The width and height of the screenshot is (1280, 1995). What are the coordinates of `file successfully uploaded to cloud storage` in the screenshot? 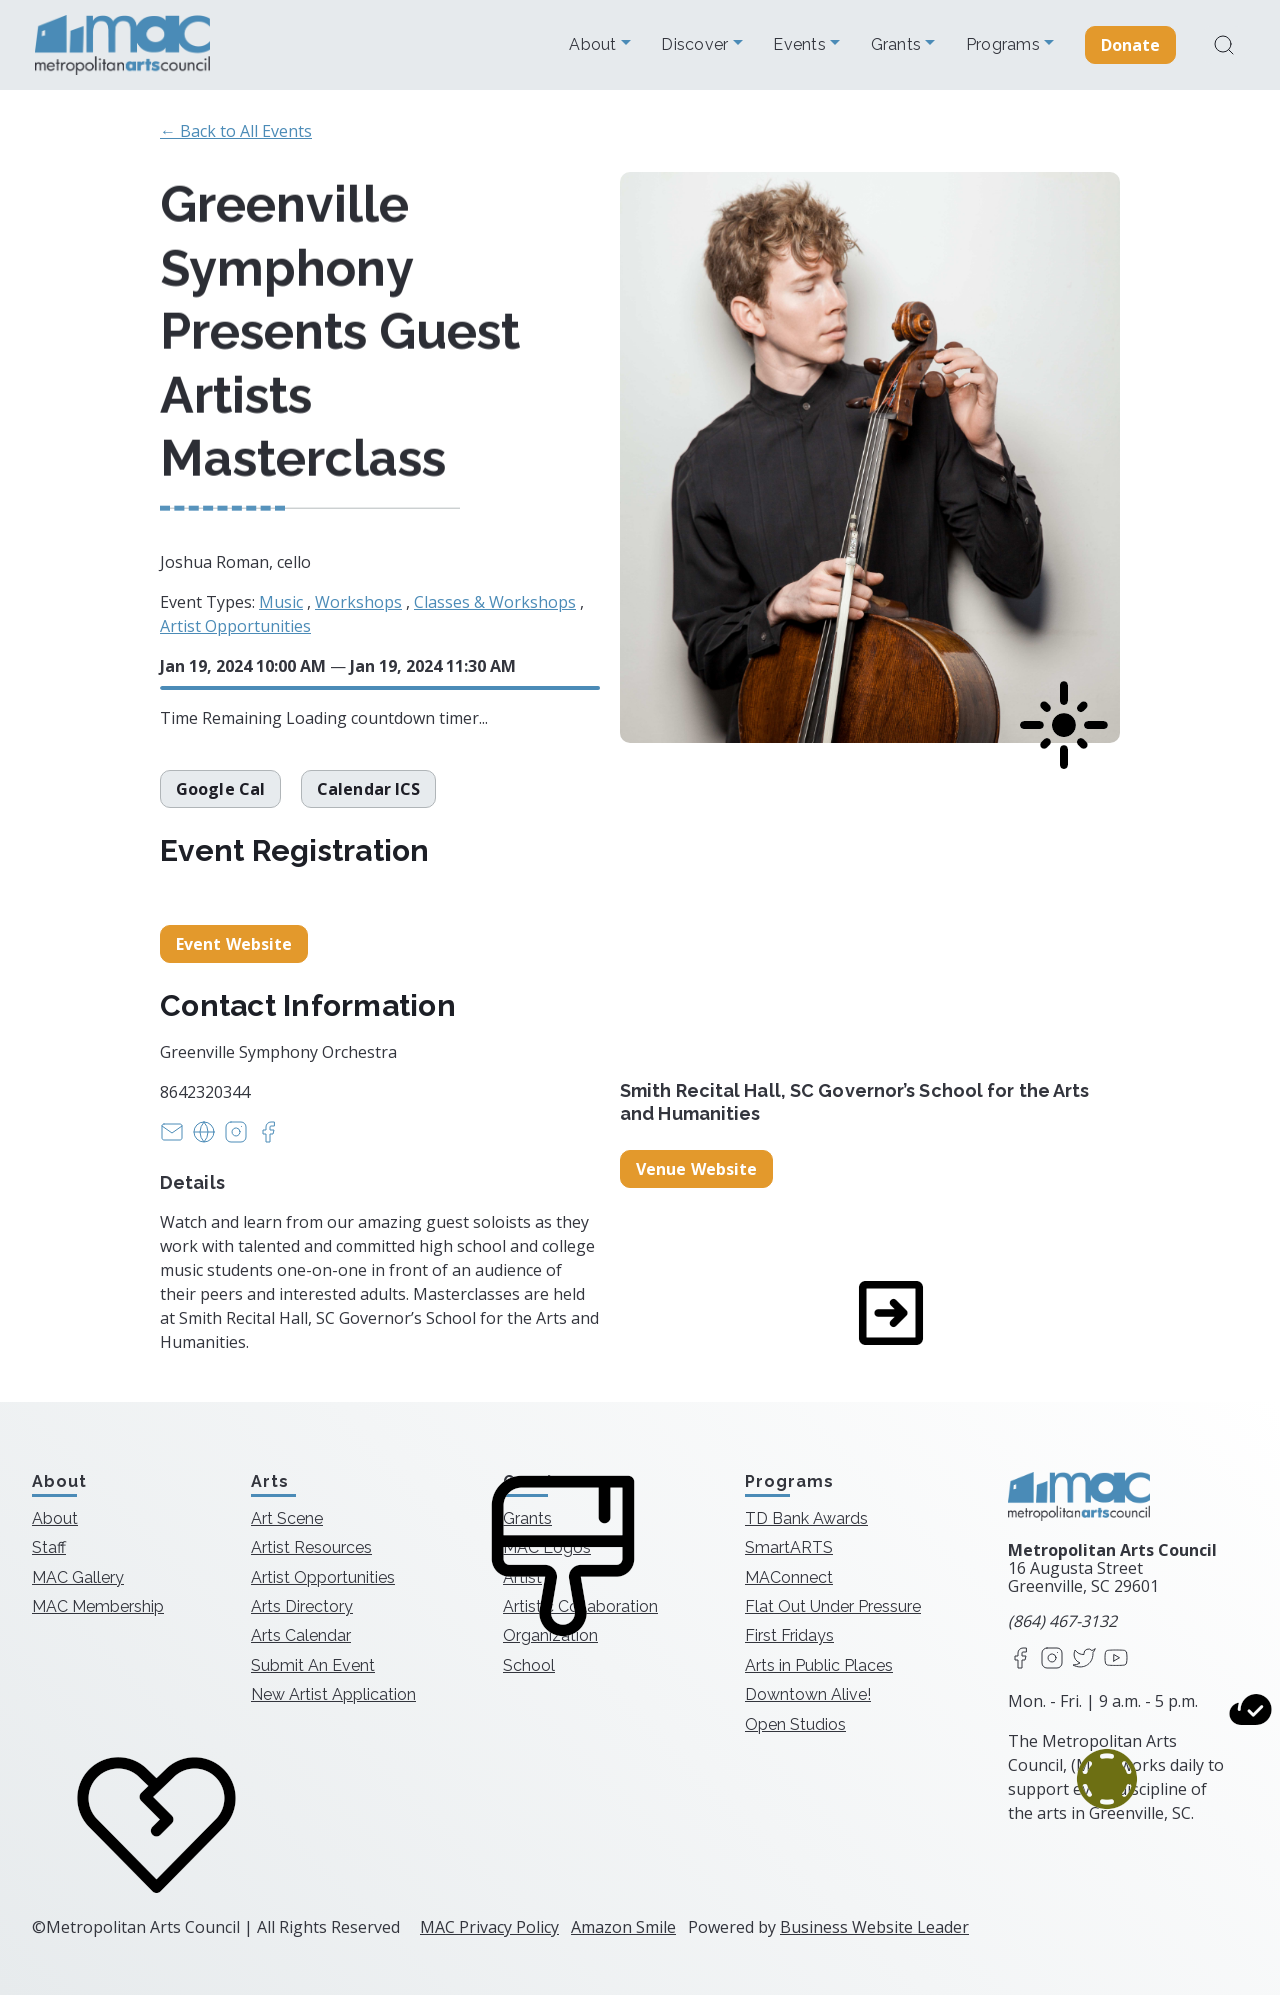 It's located at (1250, 1709).